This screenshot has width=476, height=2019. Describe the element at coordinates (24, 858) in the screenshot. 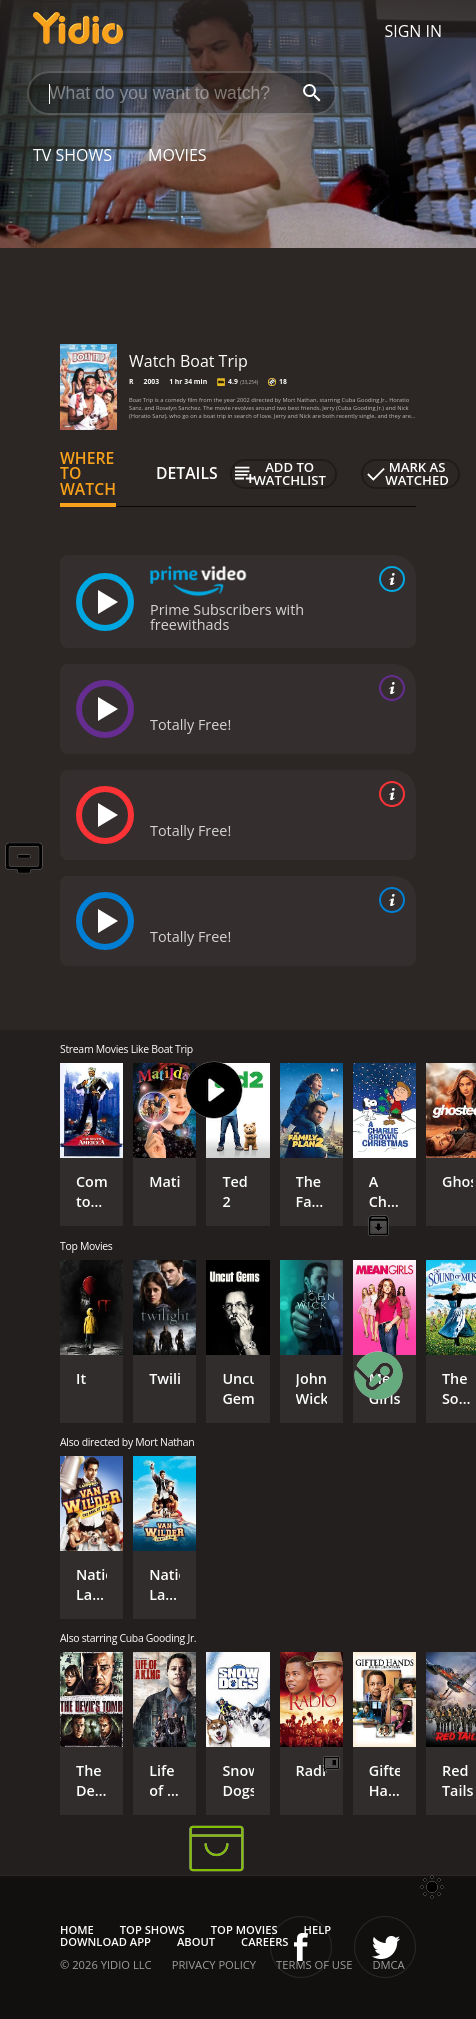

I see `remove video from watch queue` at that location.